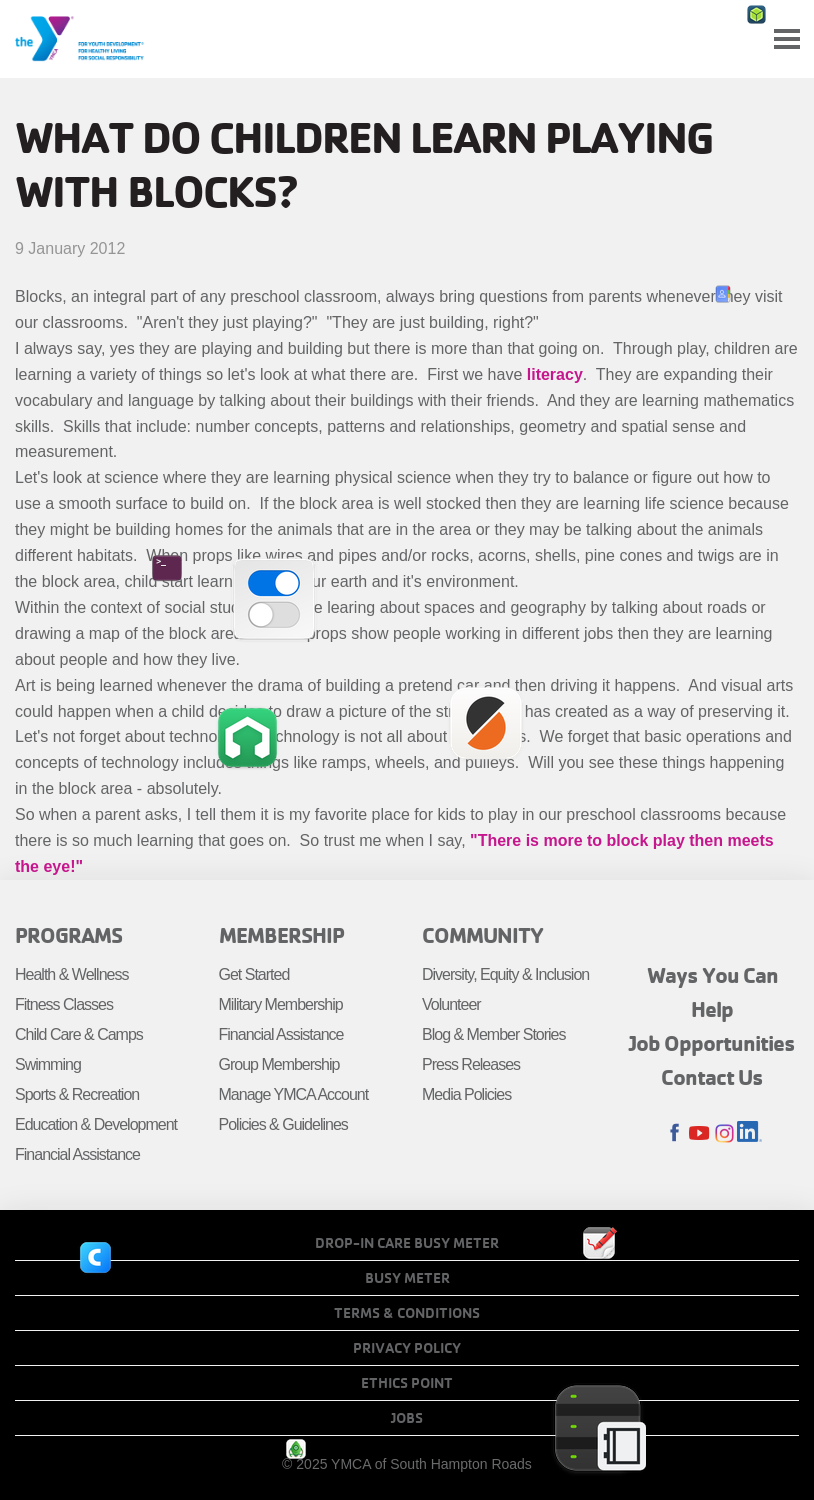 The height and width of the screenshot is (1500, 814). Describe the element at coordinates (95, 1257) in the screenshot. I see `open the Cura 3D printing slicer application` at that location.